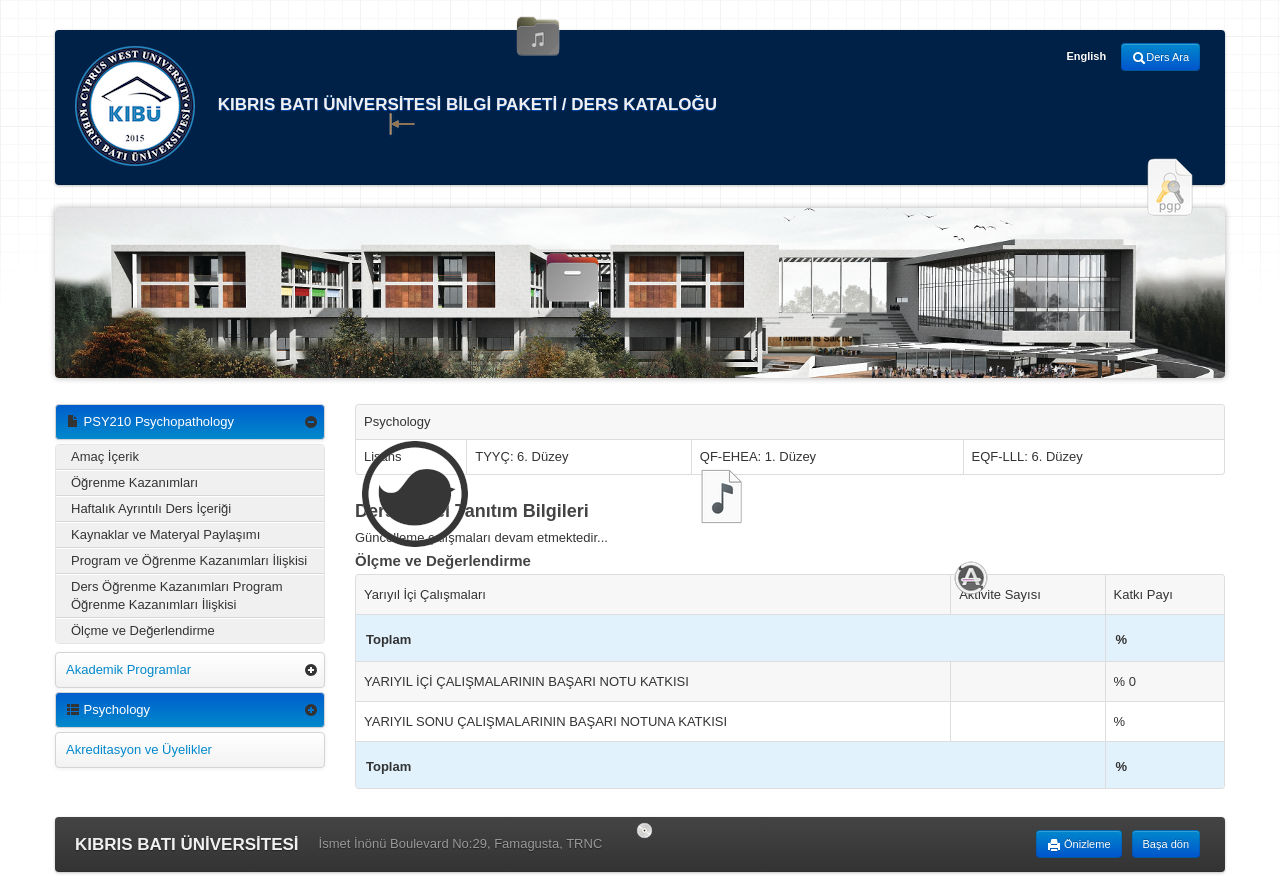 The width and height of the screenshot is (1280, 890). I want to click on open your music folder, so click(538, 36).